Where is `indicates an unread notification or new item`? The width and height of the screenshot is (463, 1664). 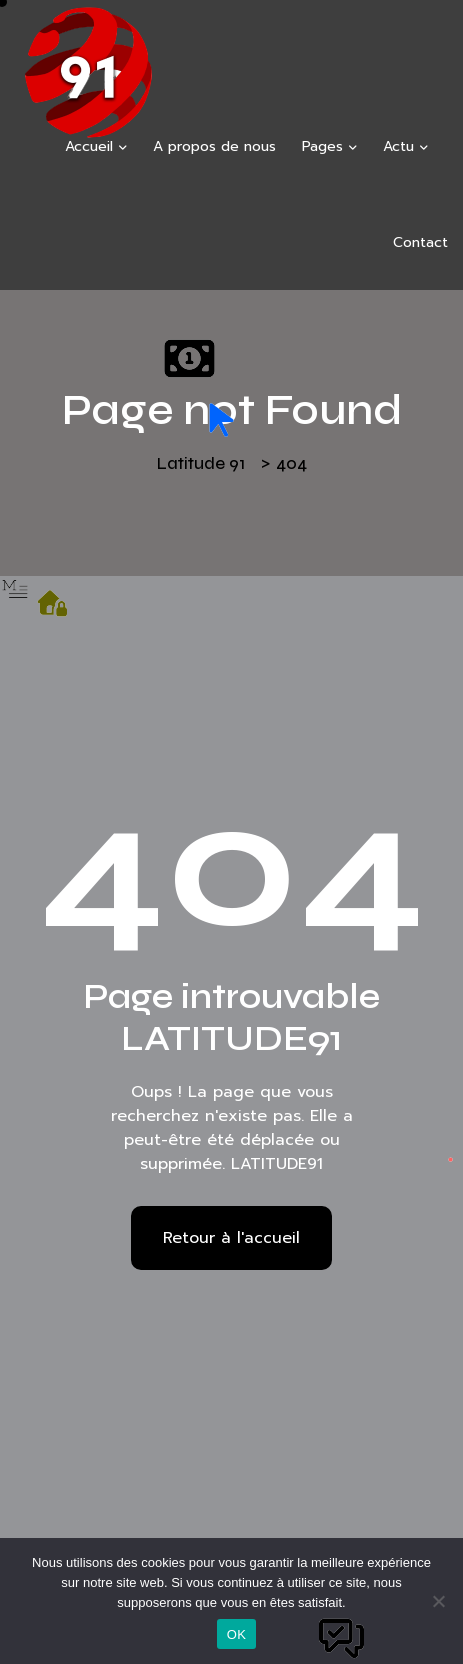
indicates an unread notification or new item is located at coordinates (450, 1159).